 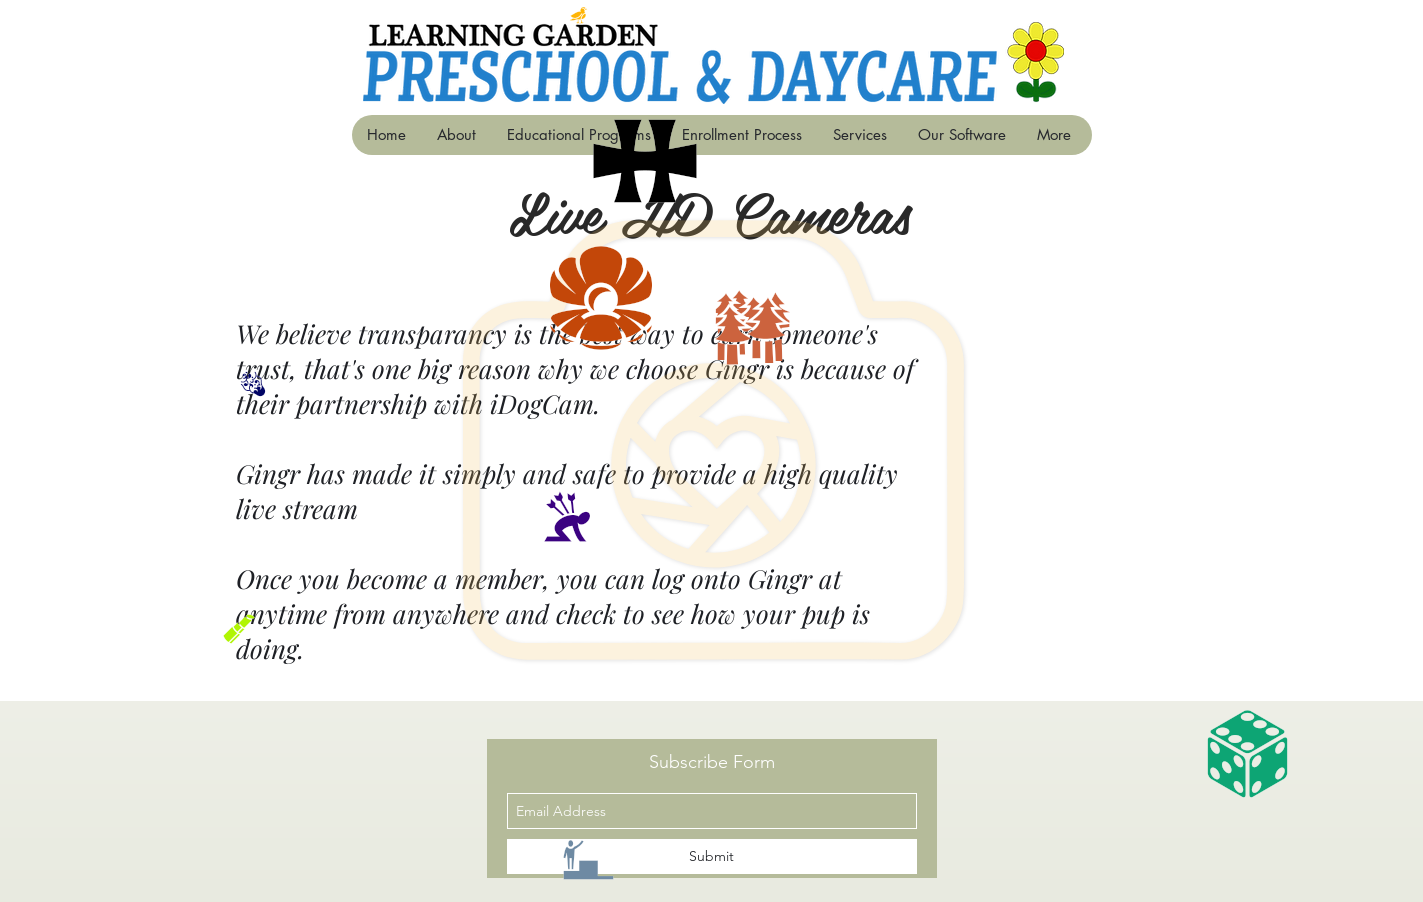 What do you see at coordinates (752, 327) in the screenshot?
I see `explore forest or woodland area in game` at bounding box center [752, 327].